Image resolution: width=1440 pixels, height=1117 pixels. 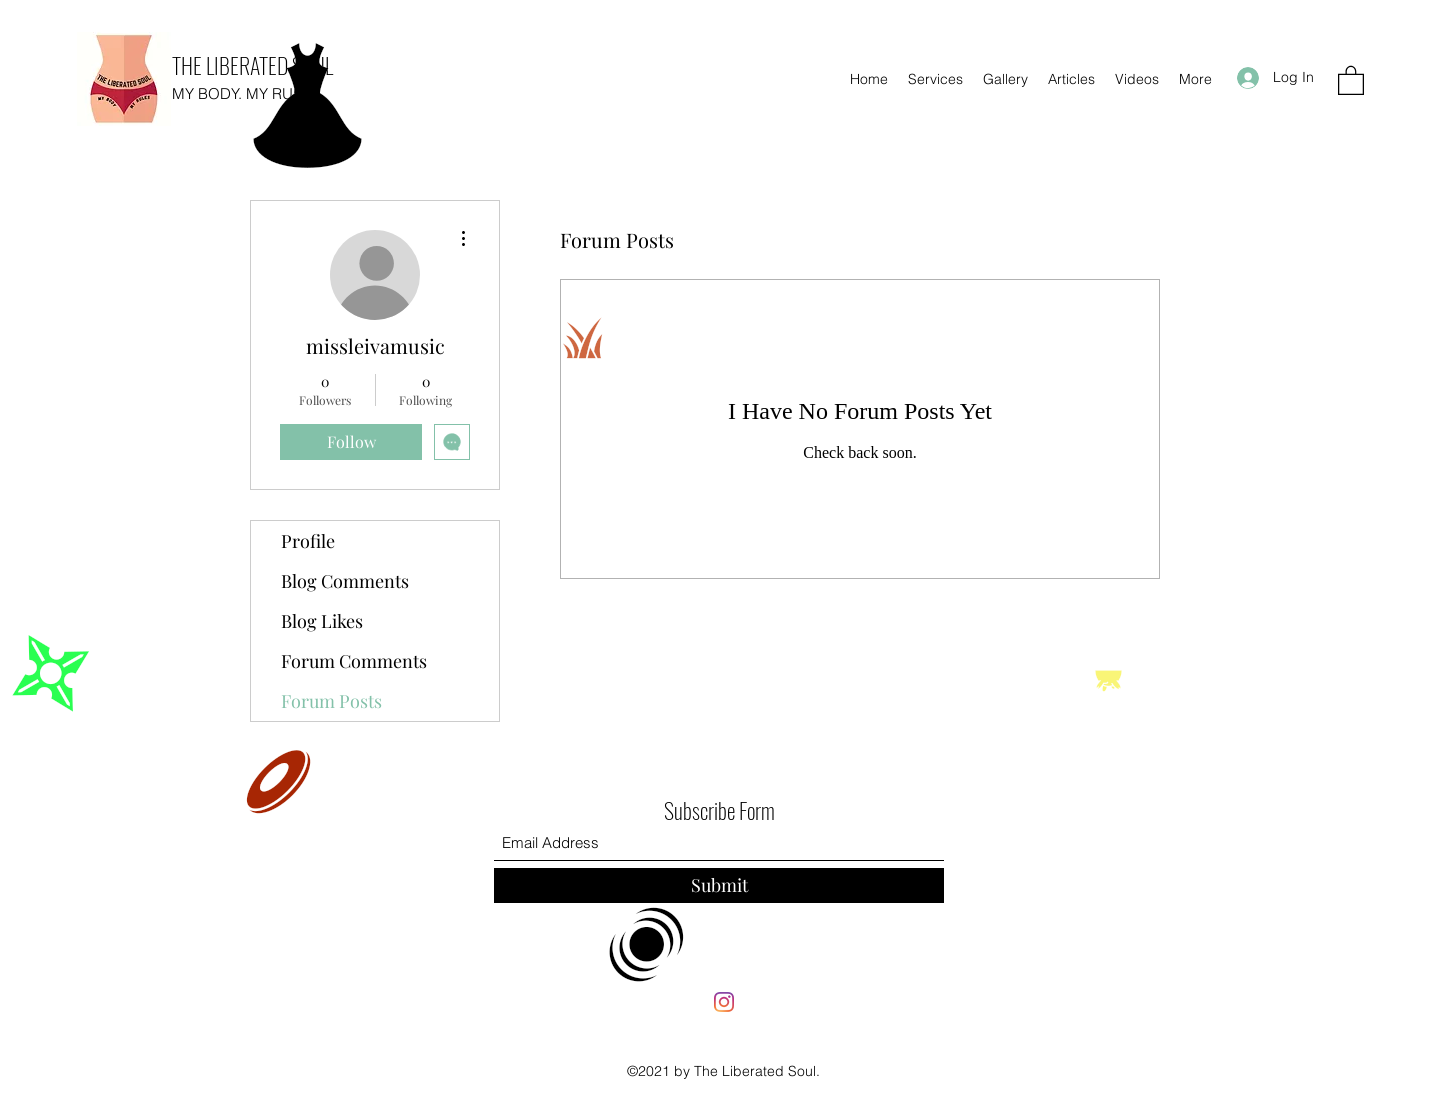 What do you see at coordinates (1108, 683) in the screenshot?
I see `indicates dairy or milk-related content` at bounding box center [1108, 683].